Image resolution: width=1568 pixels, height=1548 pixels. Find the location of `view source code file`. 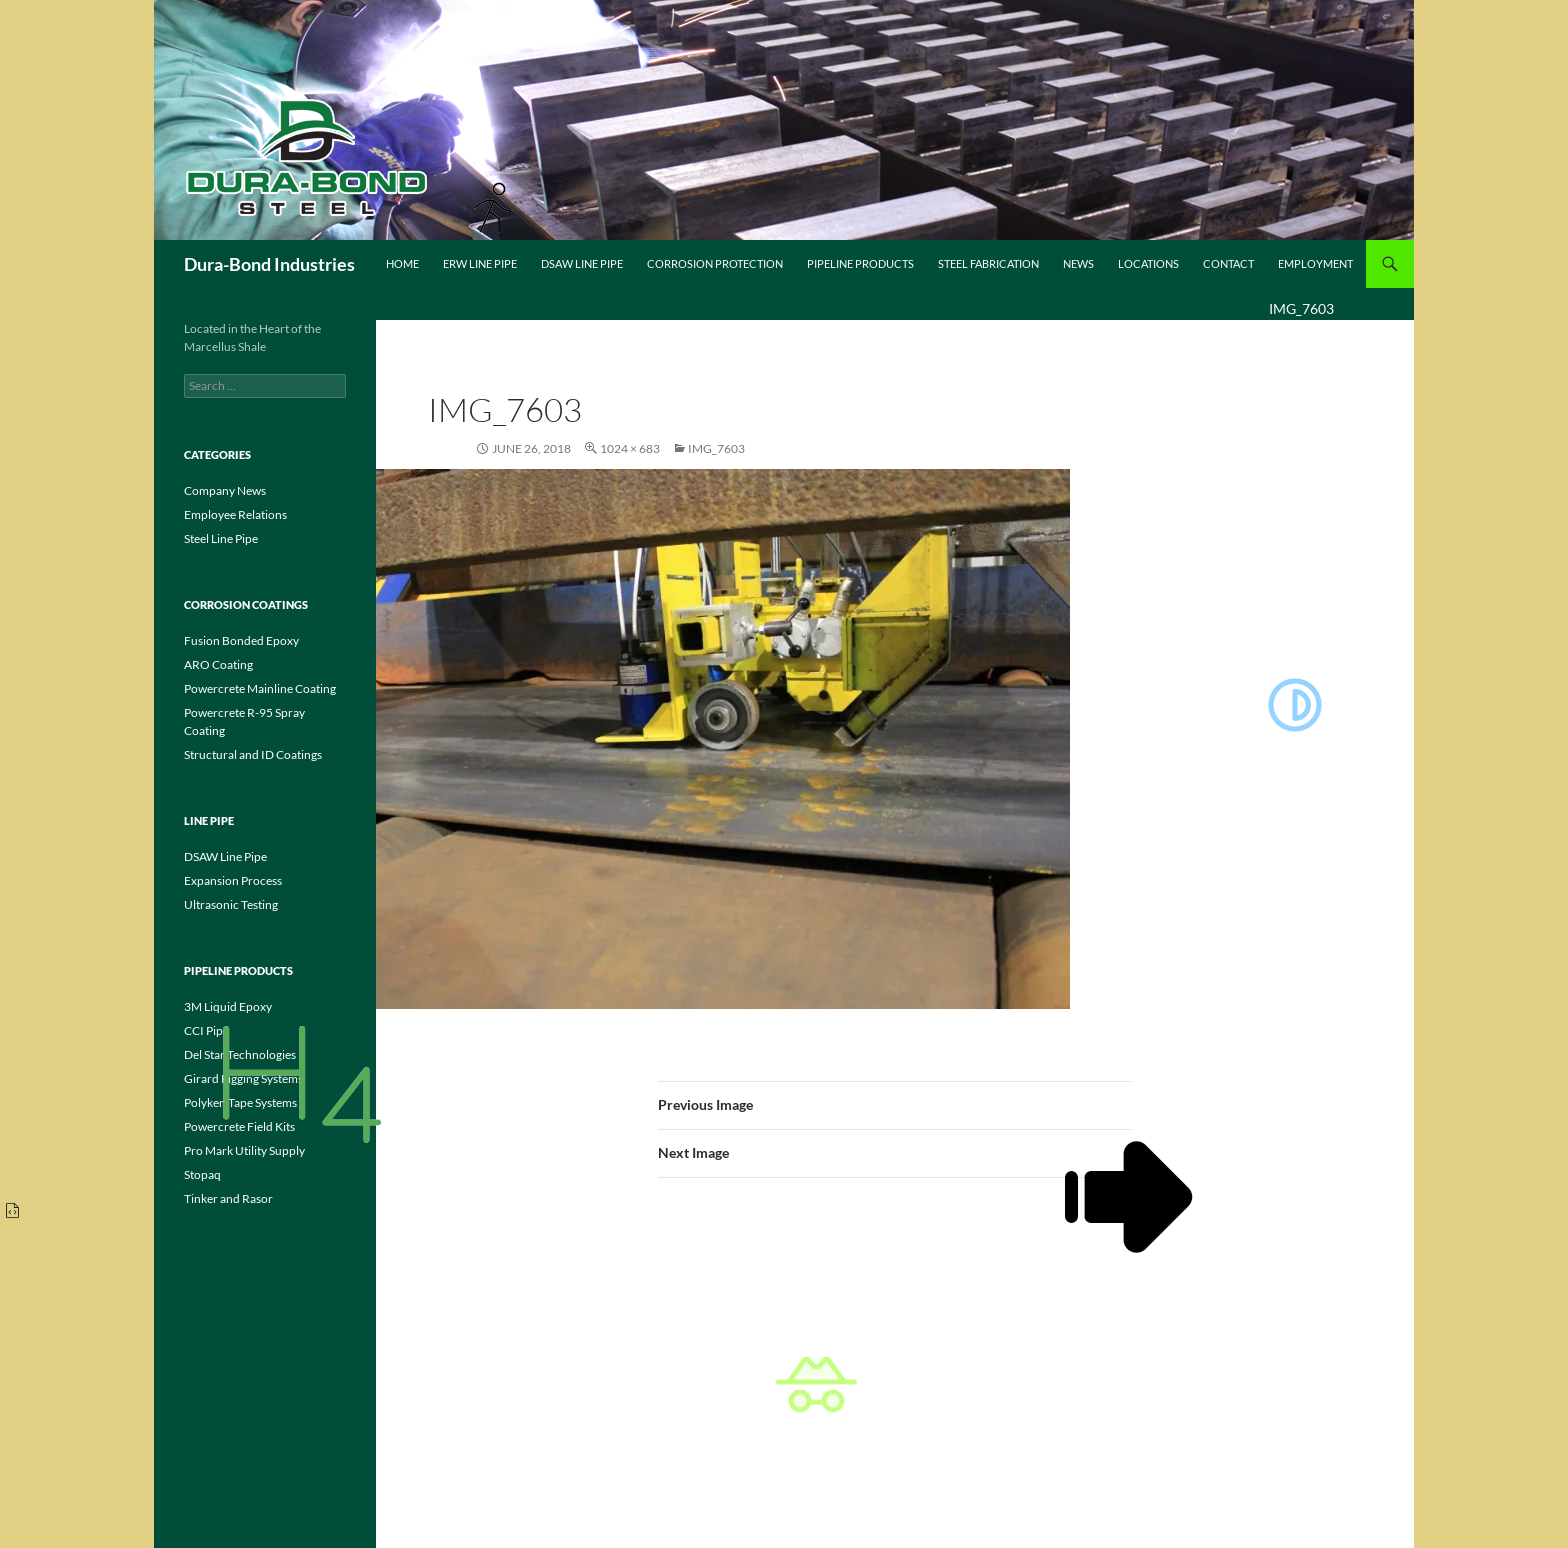

view source code file is located at coordinates (12, 1210).